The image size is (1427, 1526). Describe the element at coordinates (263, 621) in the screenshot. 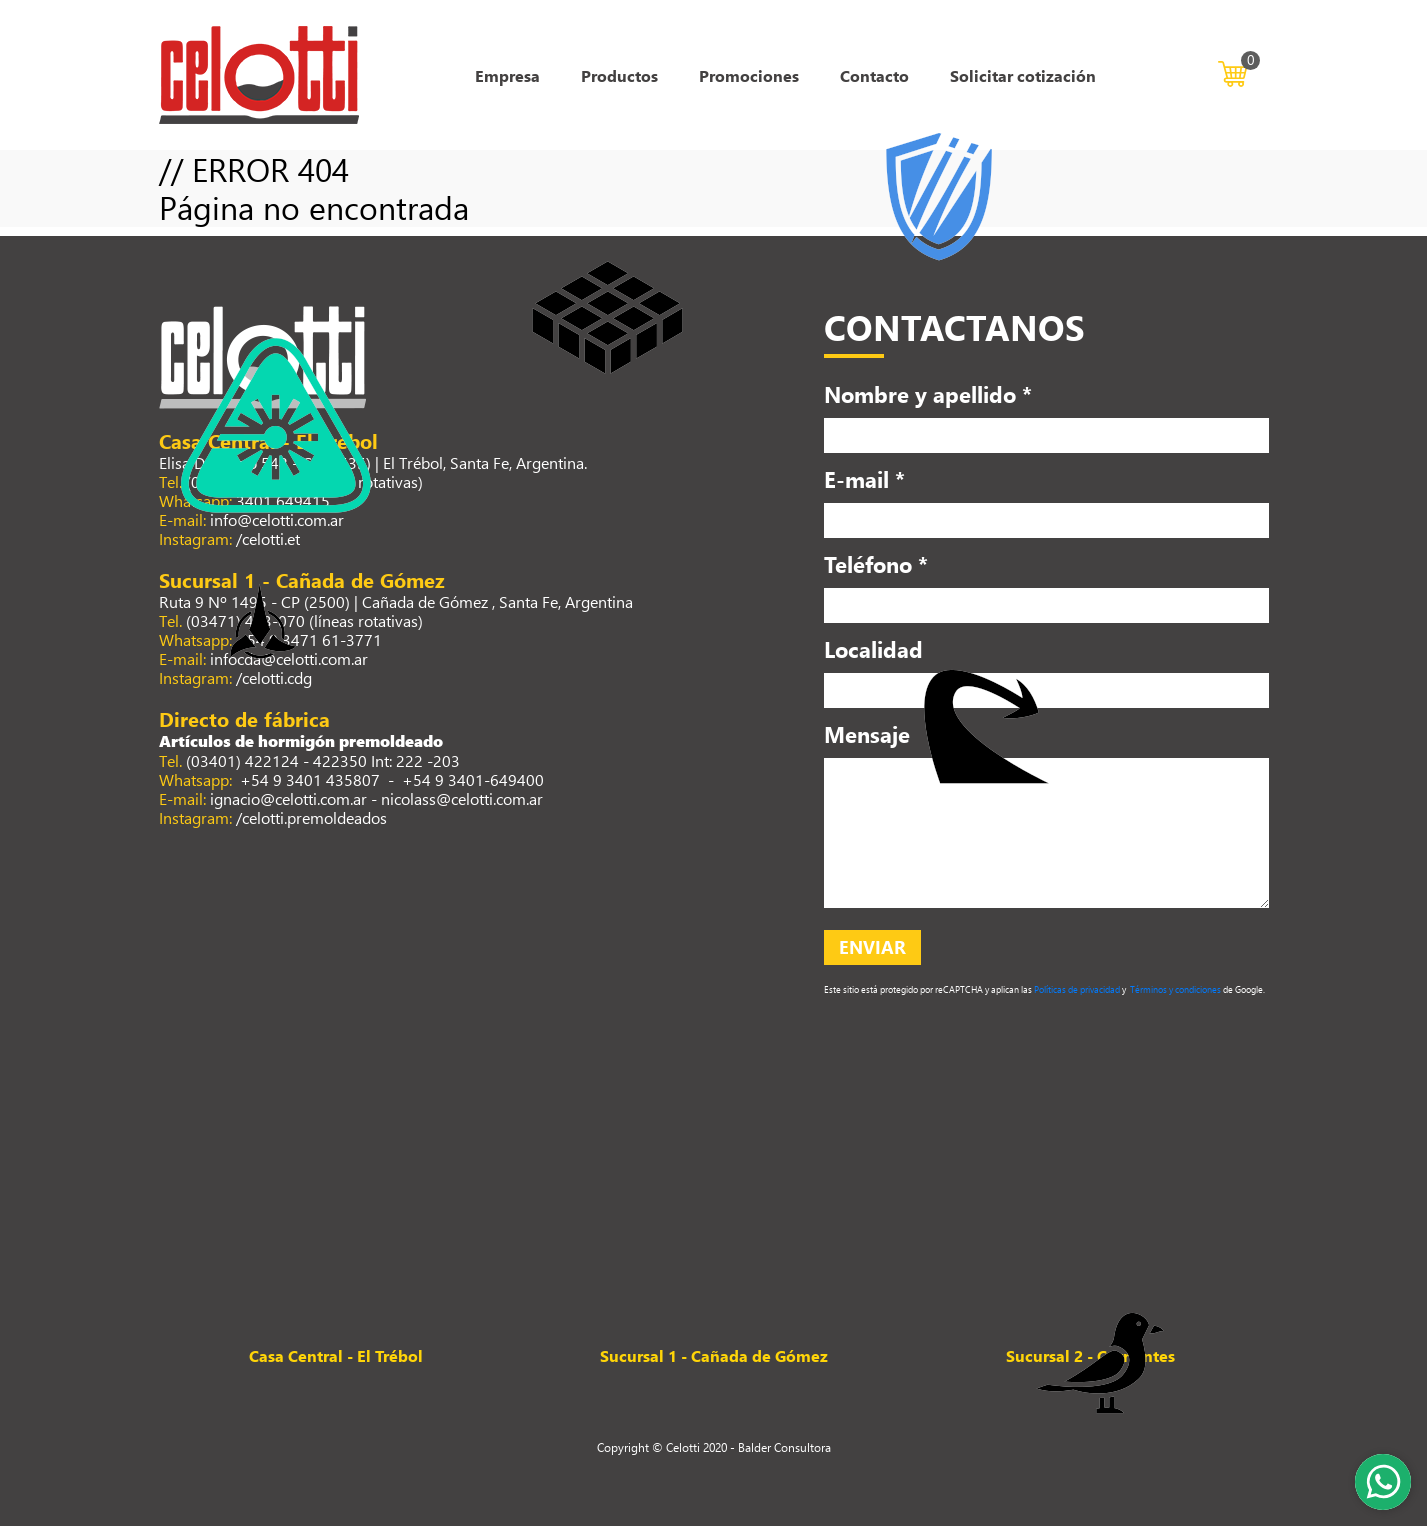

I see `klingon empire emblem from star trek` at that location.